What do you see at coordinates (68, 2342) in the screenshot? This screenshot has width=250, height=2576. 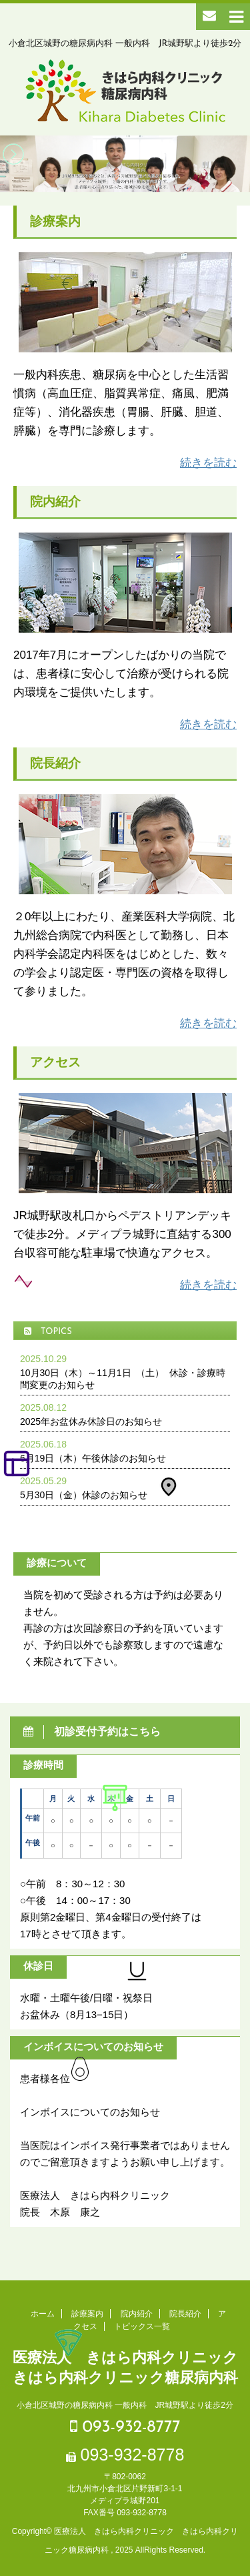 I see `browse food delivery options` at bounding box center [68, 2342].